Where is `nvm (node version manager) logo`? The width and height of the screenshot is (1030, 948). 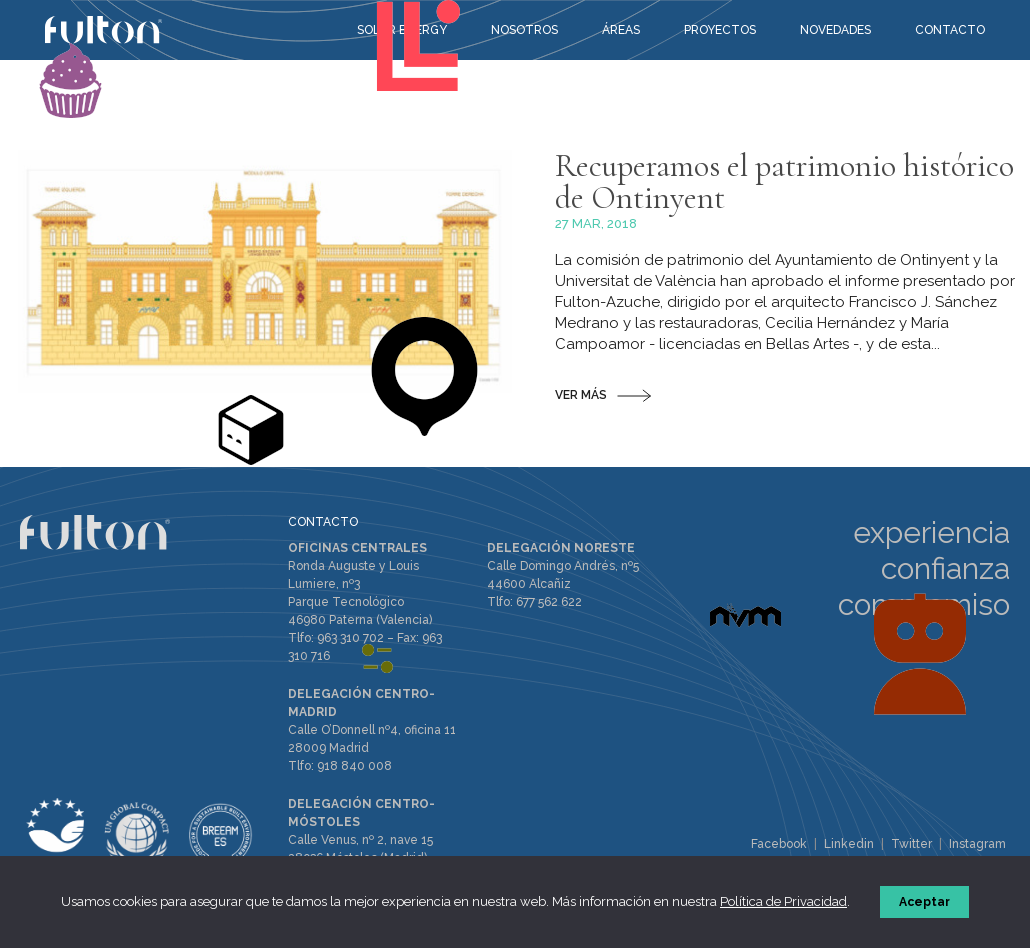 nvm (node version manager) logo is located at coordinates (745, 615).